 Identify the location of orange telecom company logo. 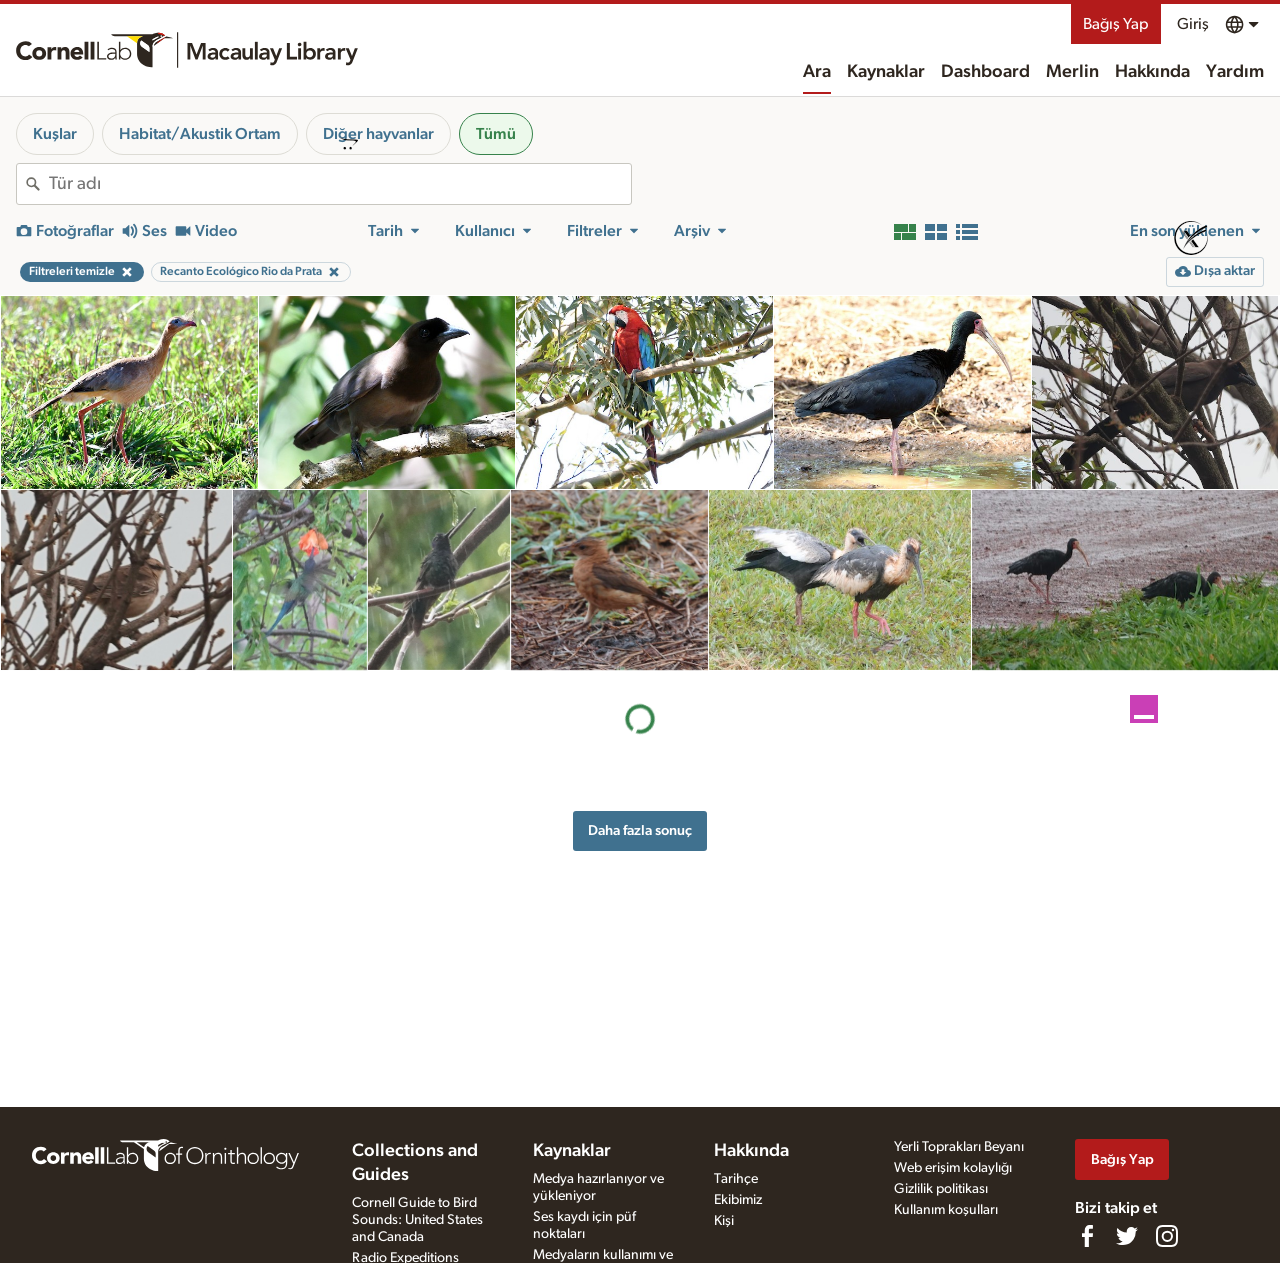
(1144, 709).